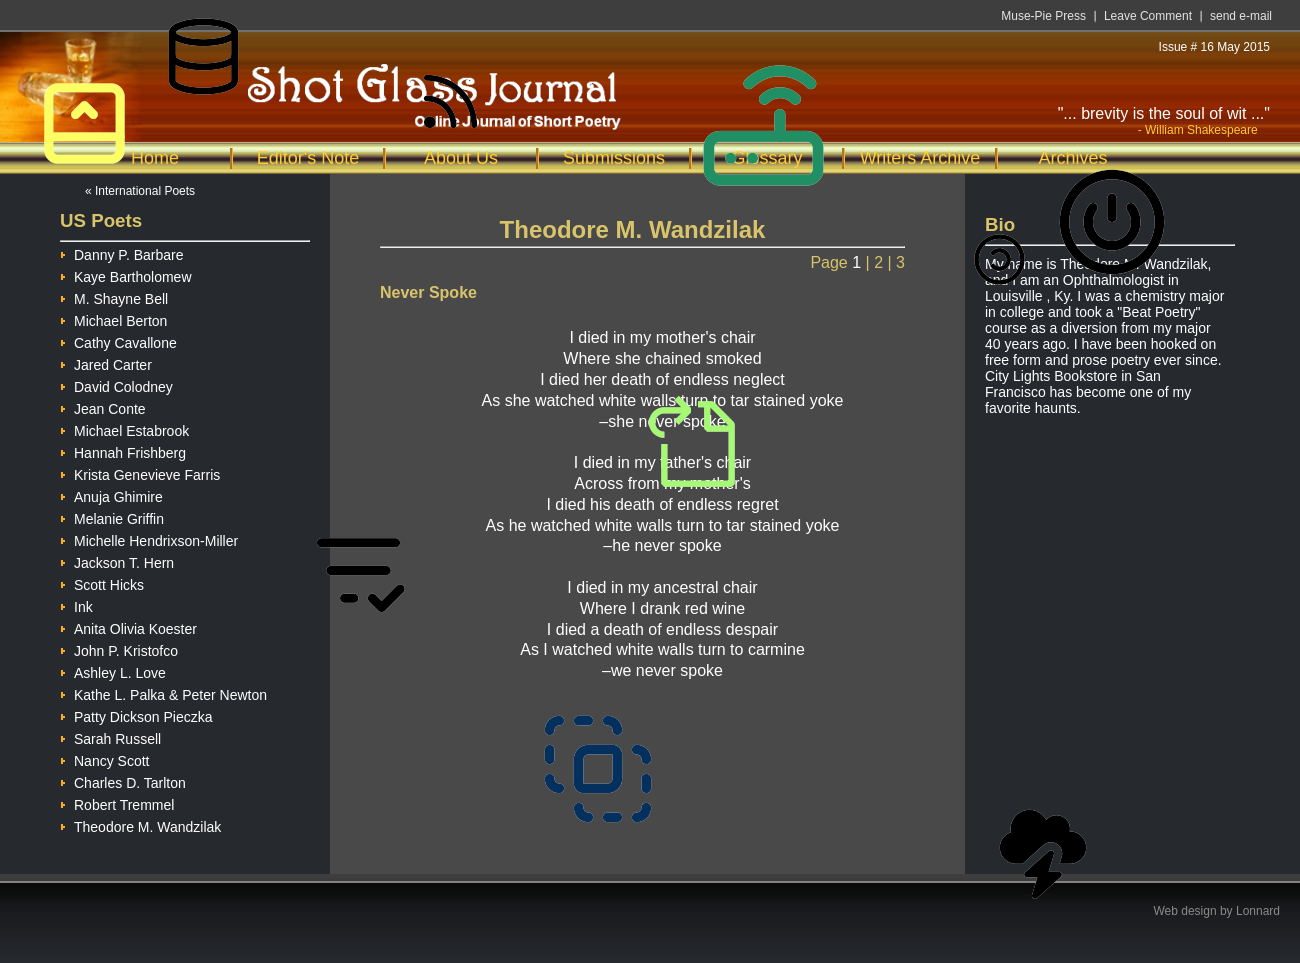 This screenshot has height=963, width=1300. Describe the element at coordinates (84, 123) in the screenshot. I see `expand the bottom bar panel` at that location.